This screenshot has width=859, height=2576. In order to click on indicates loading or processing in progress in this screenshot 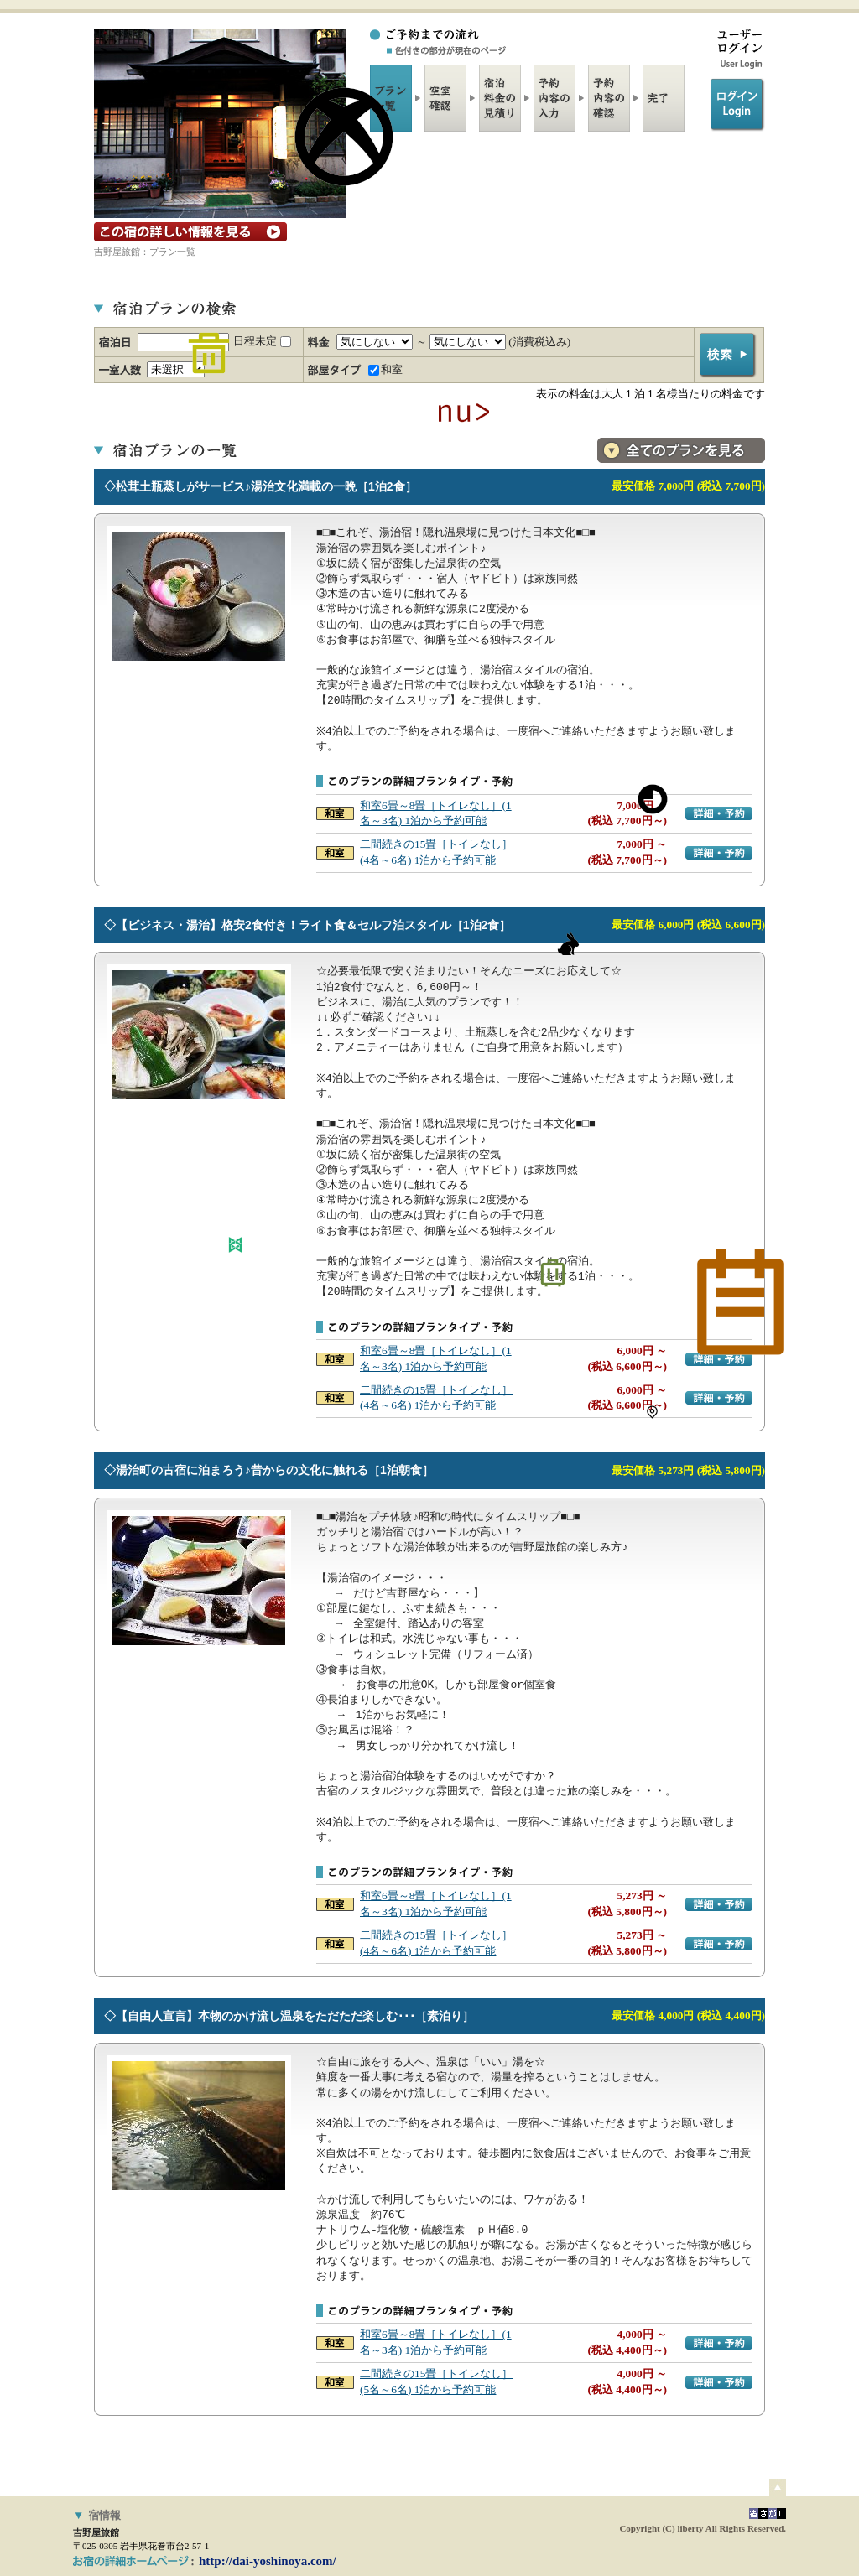, I will do `click(653, 799)`.